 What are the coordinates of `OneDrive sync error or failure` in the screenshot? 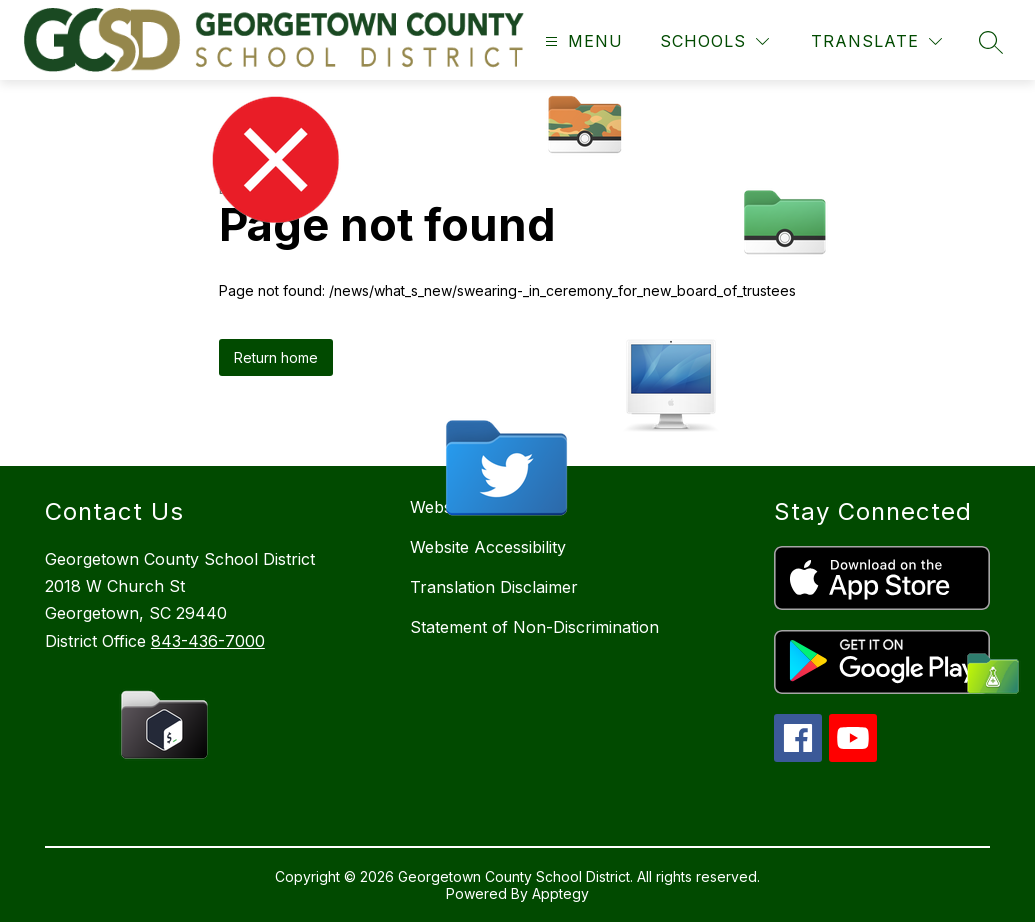 It's located at (276, 160).